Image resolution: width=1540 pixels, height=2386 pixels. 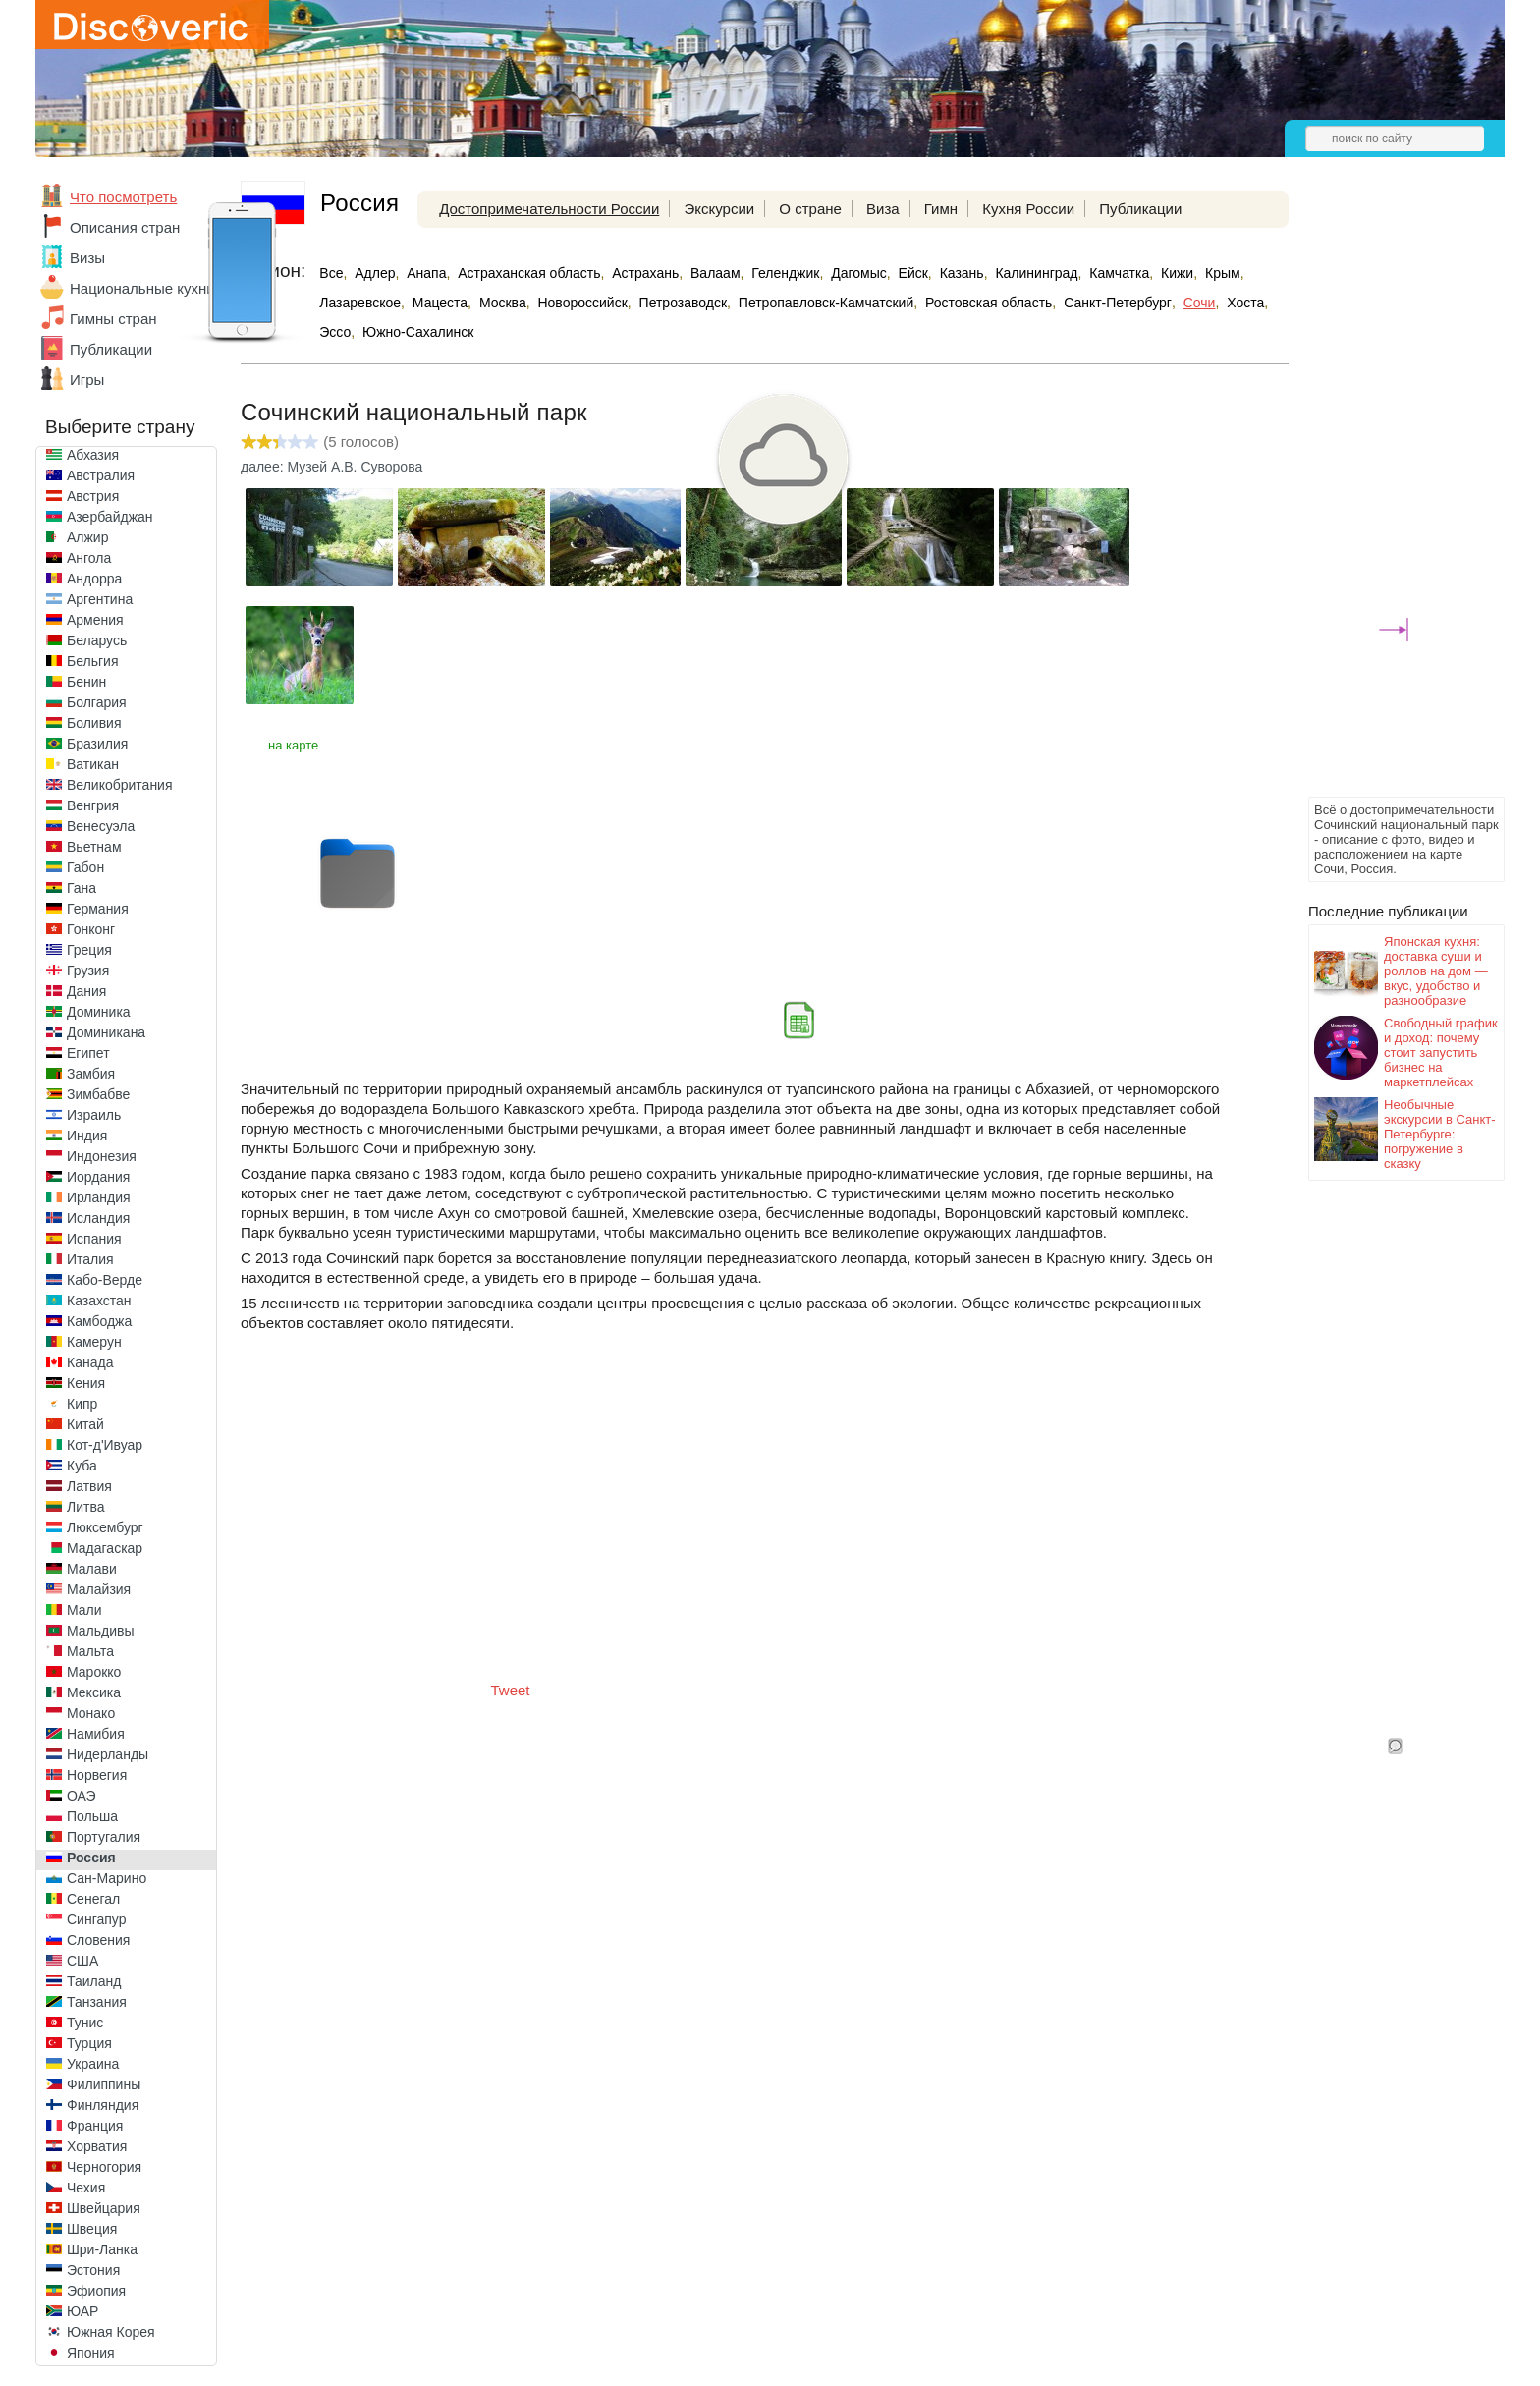 I want to click on open gnome disks utility, so click(x=1395, y=1746).